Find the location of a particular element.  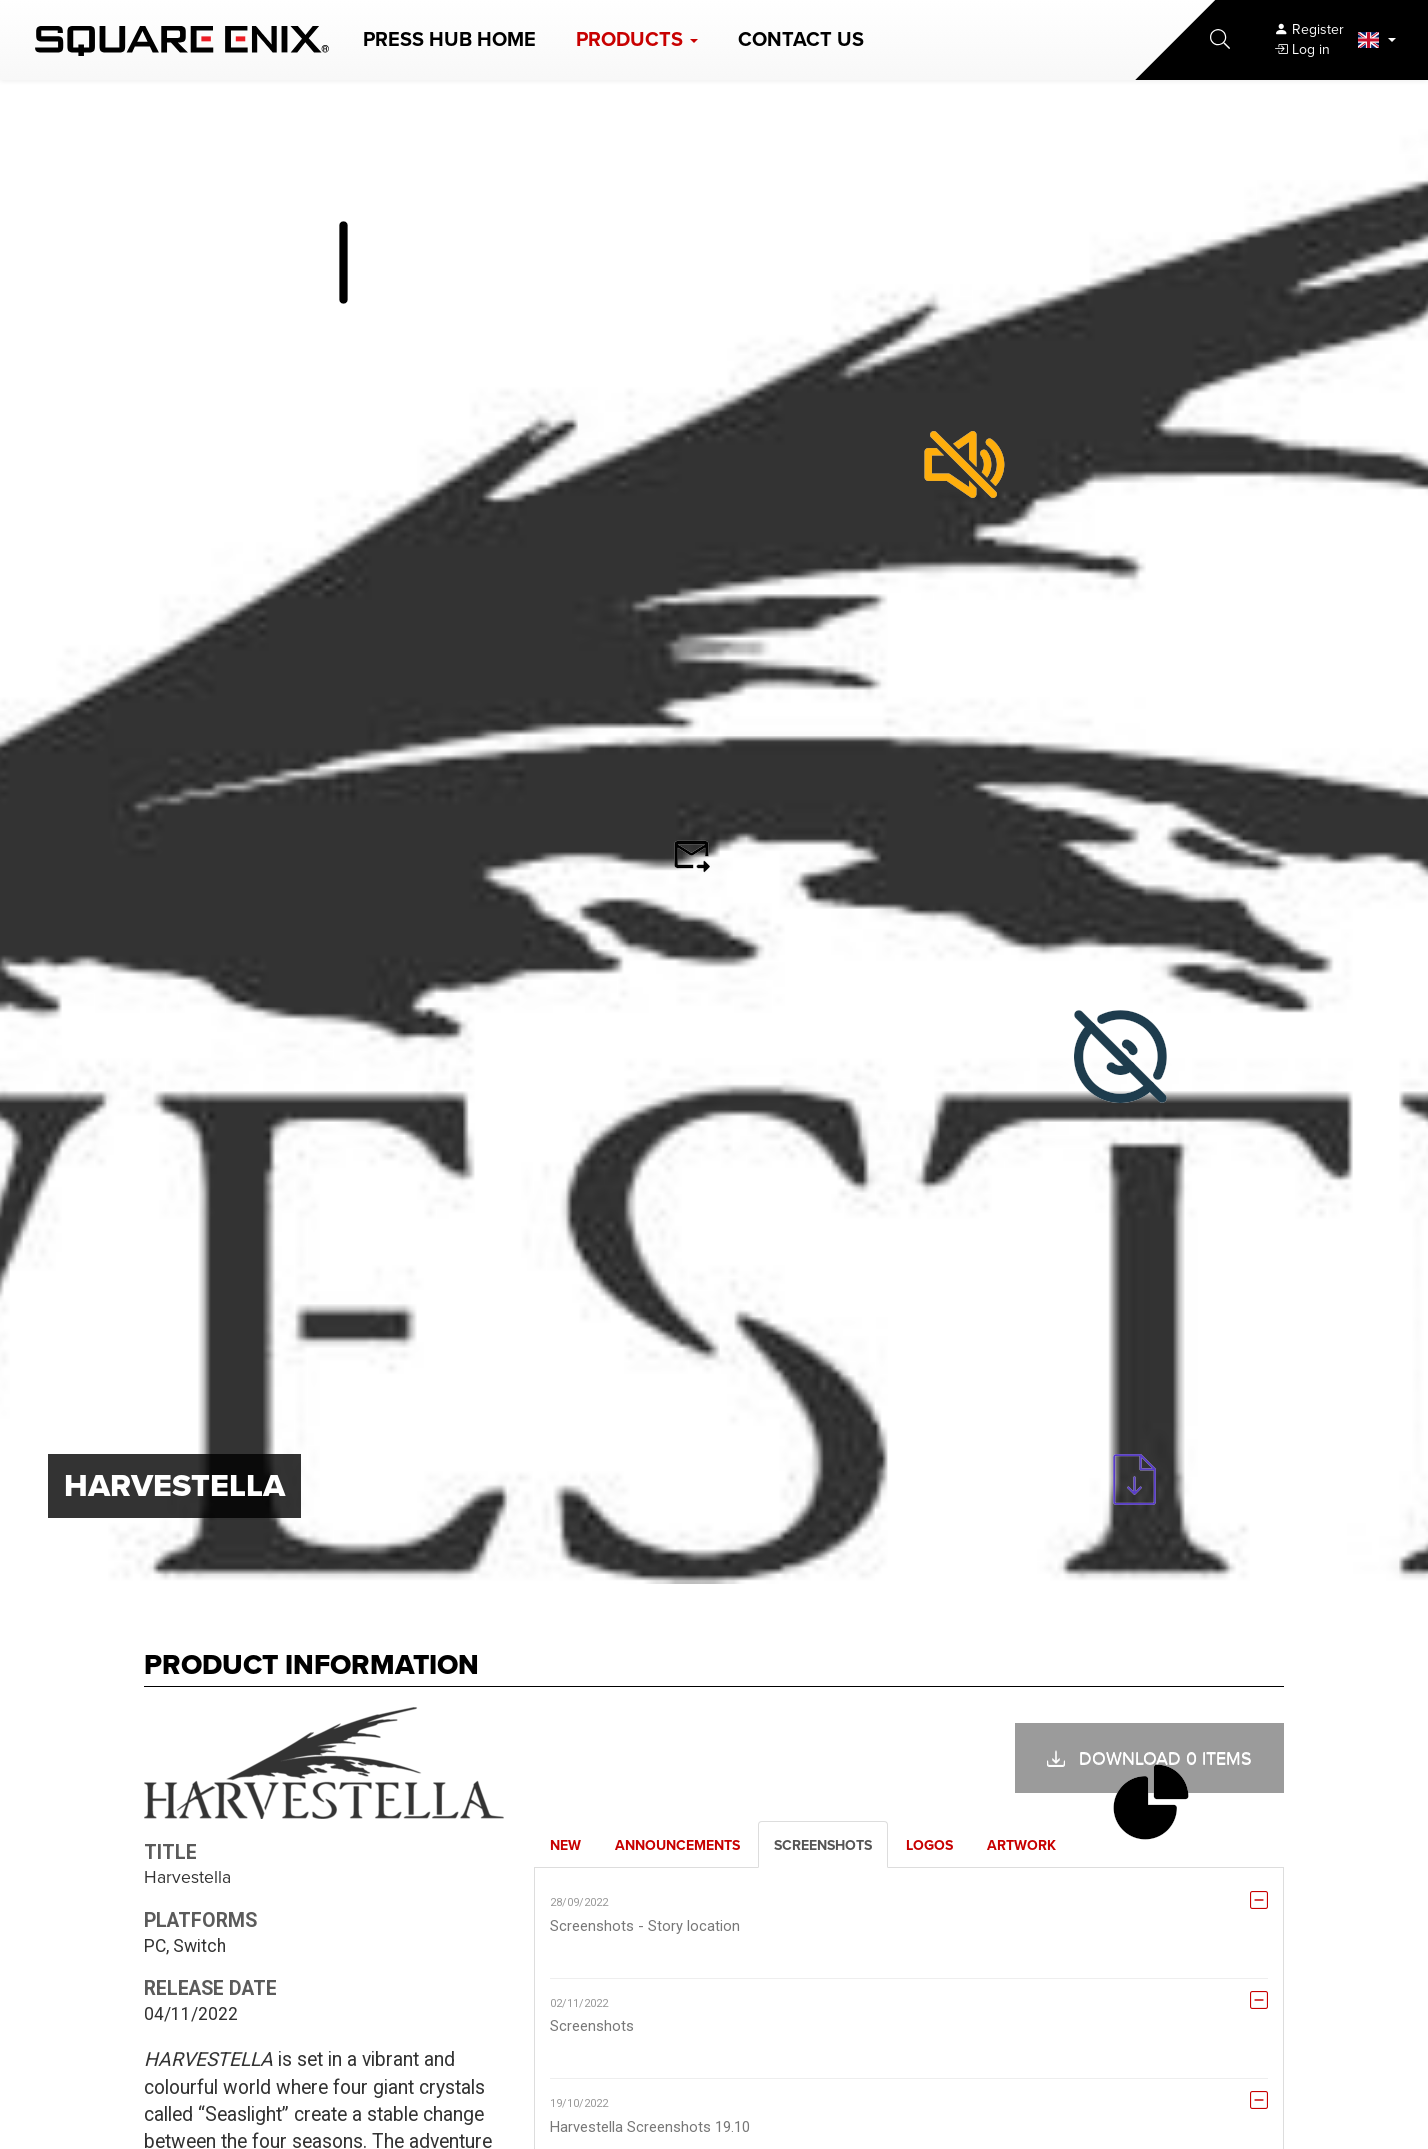

disable copyleft licensing is located at coordinates (1120, 1056).